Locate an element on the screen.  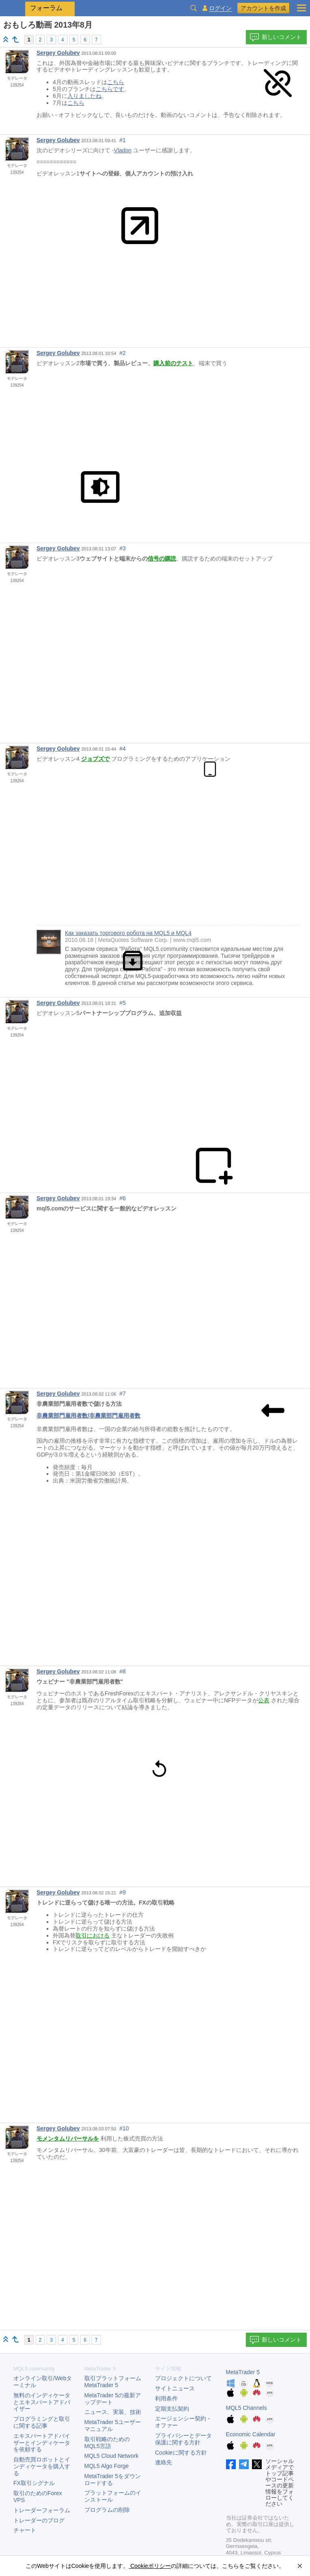
unlink or disconnect a linked item is located at coordinates (278, 83).